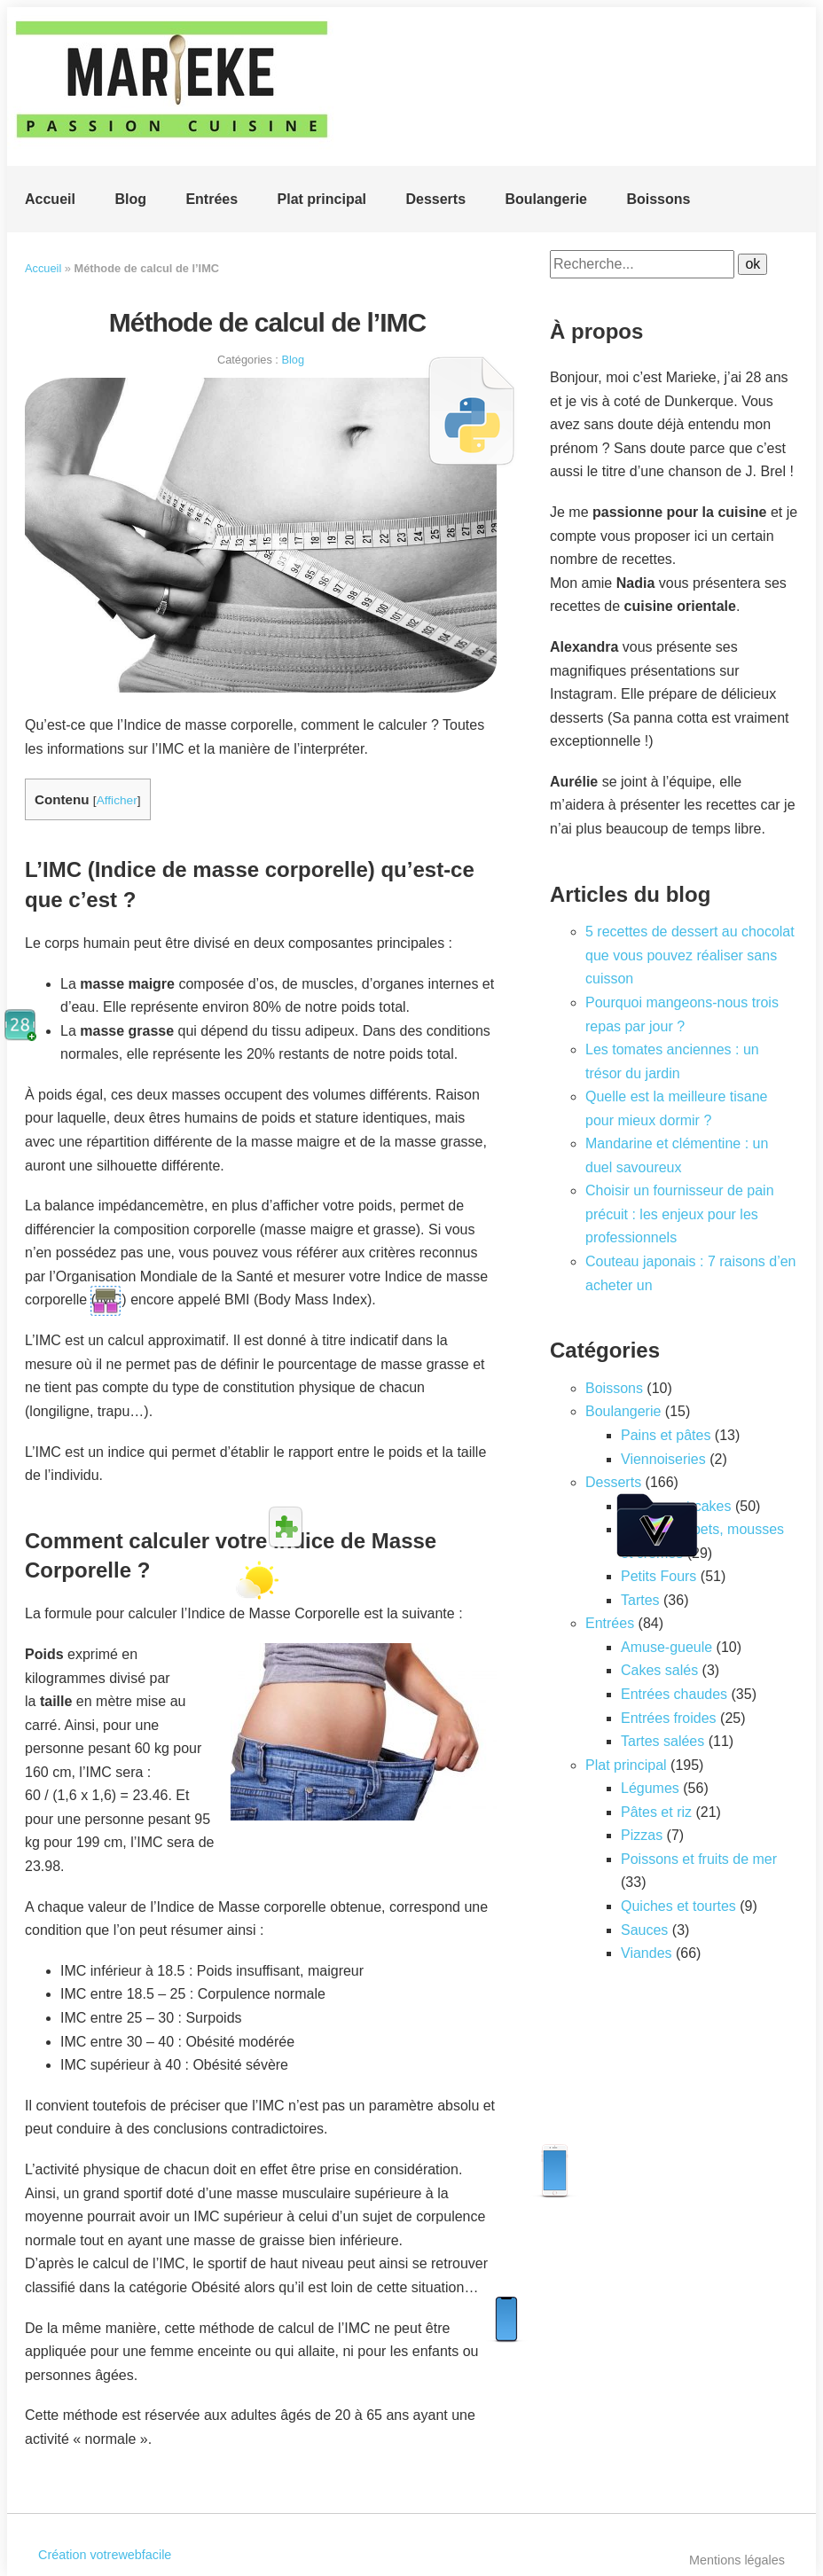 The width and height of the screenshot is (823, 2576). What do you see at coordinates (554, 2171) in the screenshot?
I see `connect or manage an iPhone device` at bounding box center [554, 2171].